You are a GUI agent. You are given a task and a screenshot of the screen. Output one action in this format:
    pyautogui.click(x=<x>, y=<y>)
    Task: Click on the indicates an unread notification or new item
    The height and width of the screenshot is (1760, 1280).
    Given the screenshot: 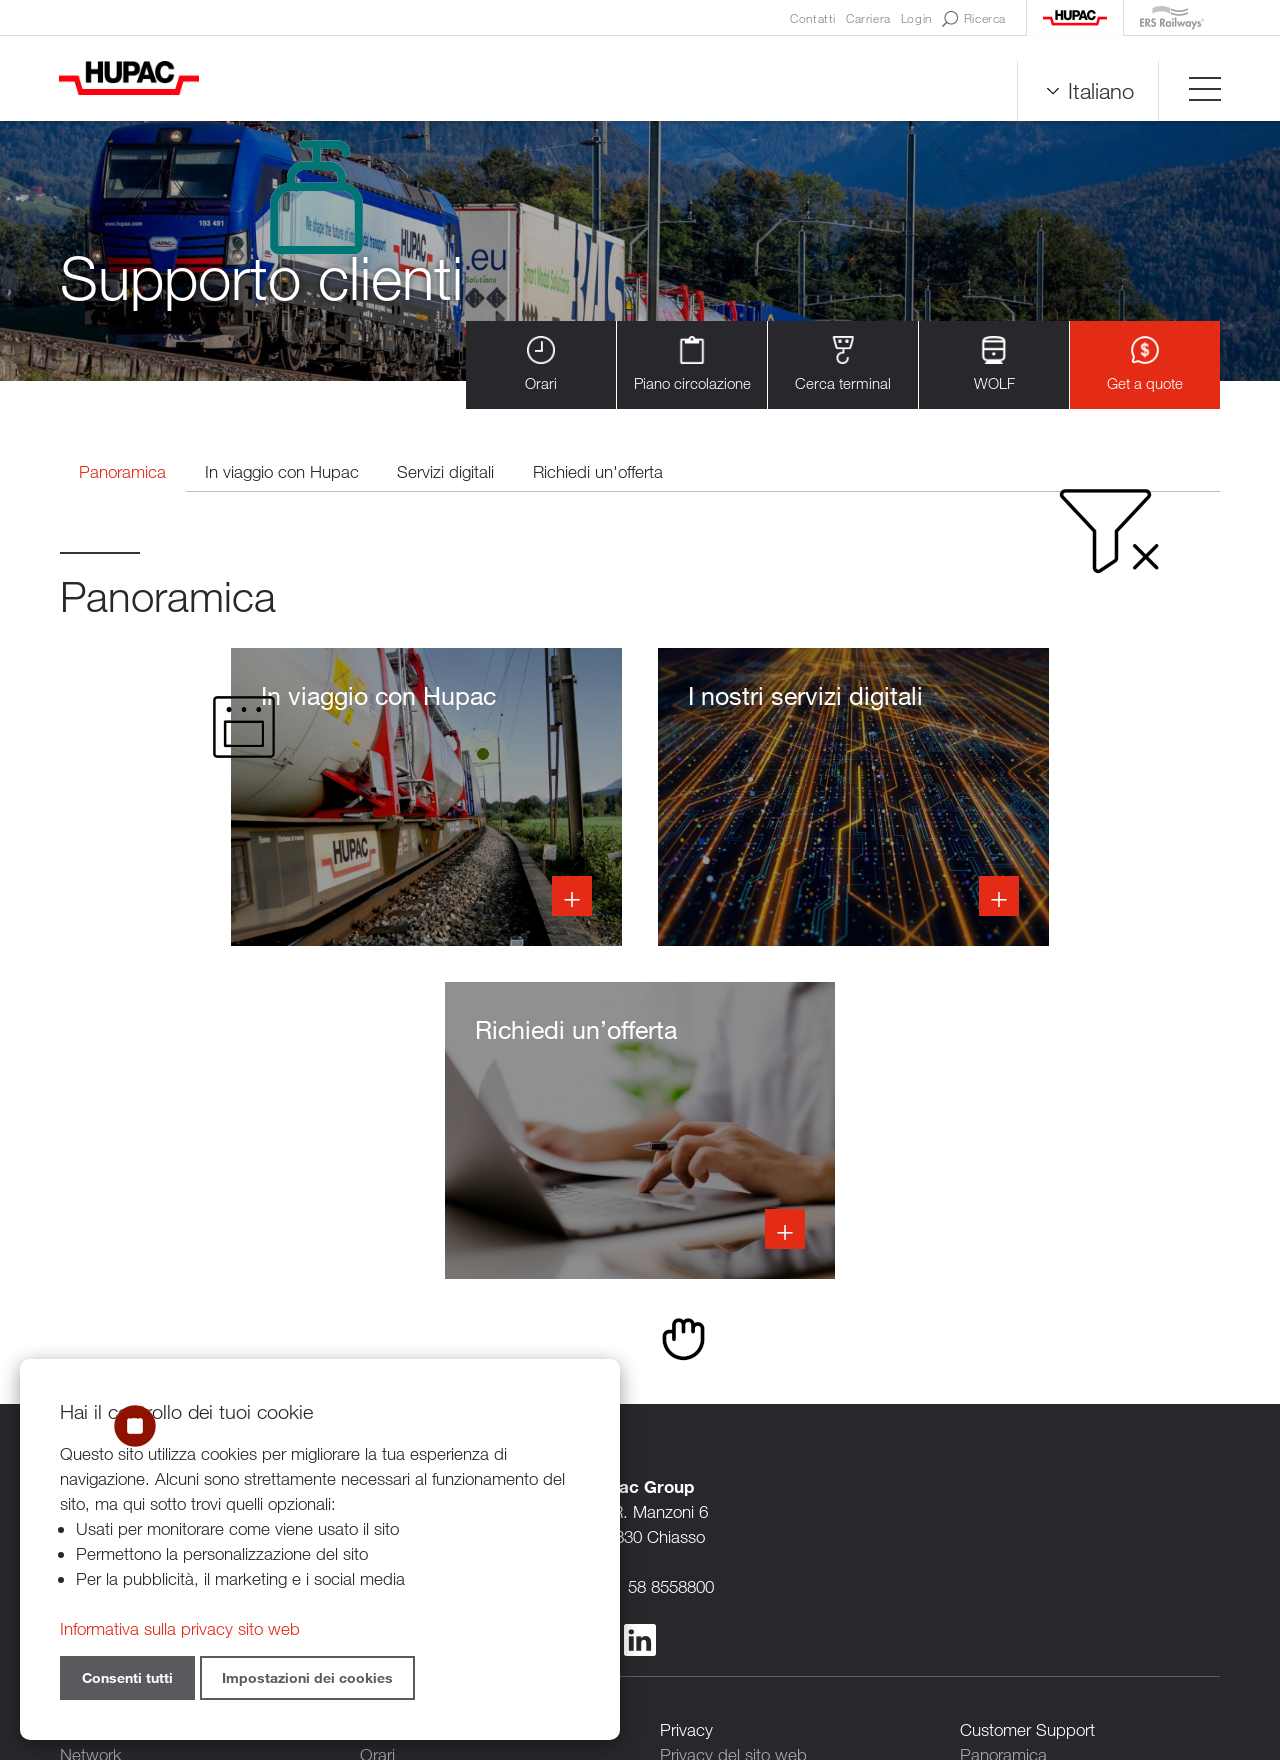 What is the action you would take?
    pyautogui.click(x=483, y=754)
    